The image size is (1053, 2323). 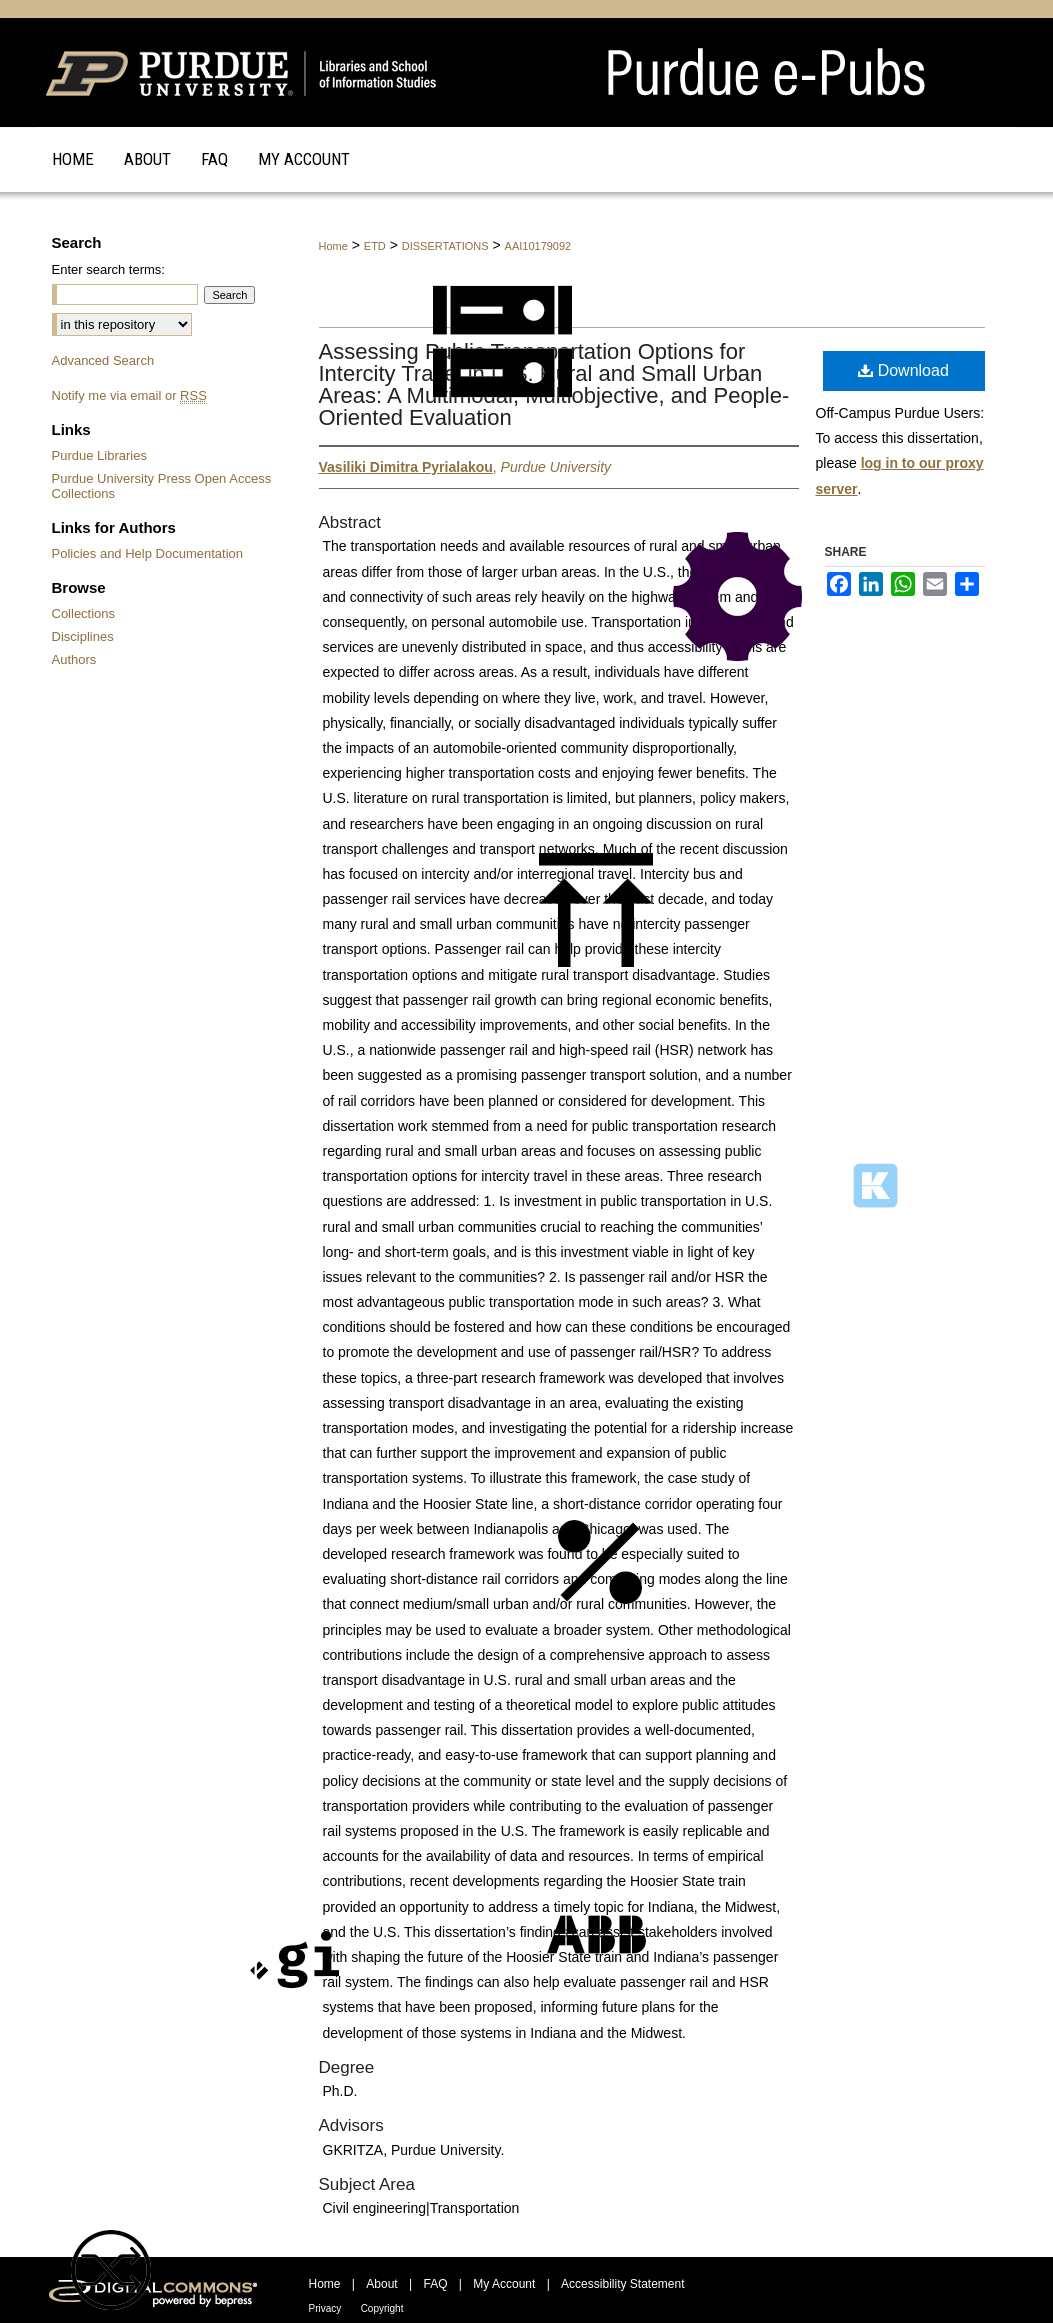 What do you see at coordinates (502, 341) in the screenshot?
I see `google cloud storage service logo` at bounding box center [502, 341].